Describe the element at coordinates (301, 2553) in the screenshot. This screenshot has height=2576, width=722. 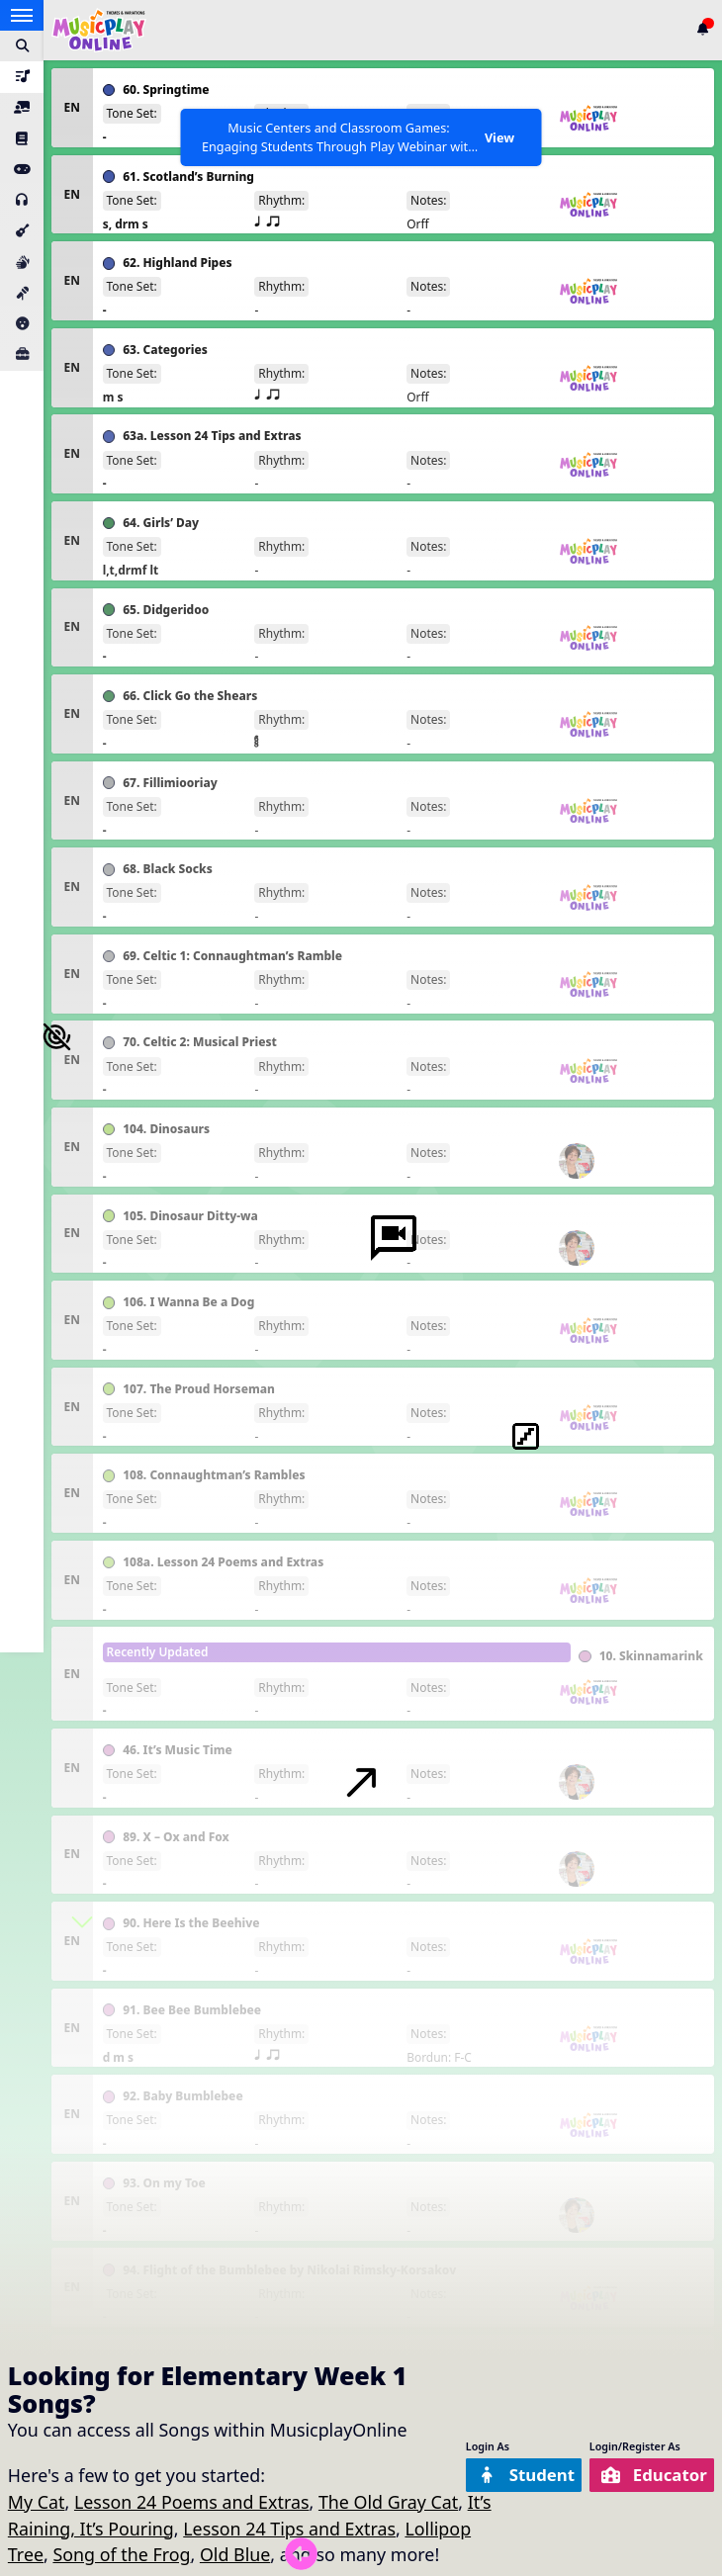
I see `go back to the previous screen` at that location.